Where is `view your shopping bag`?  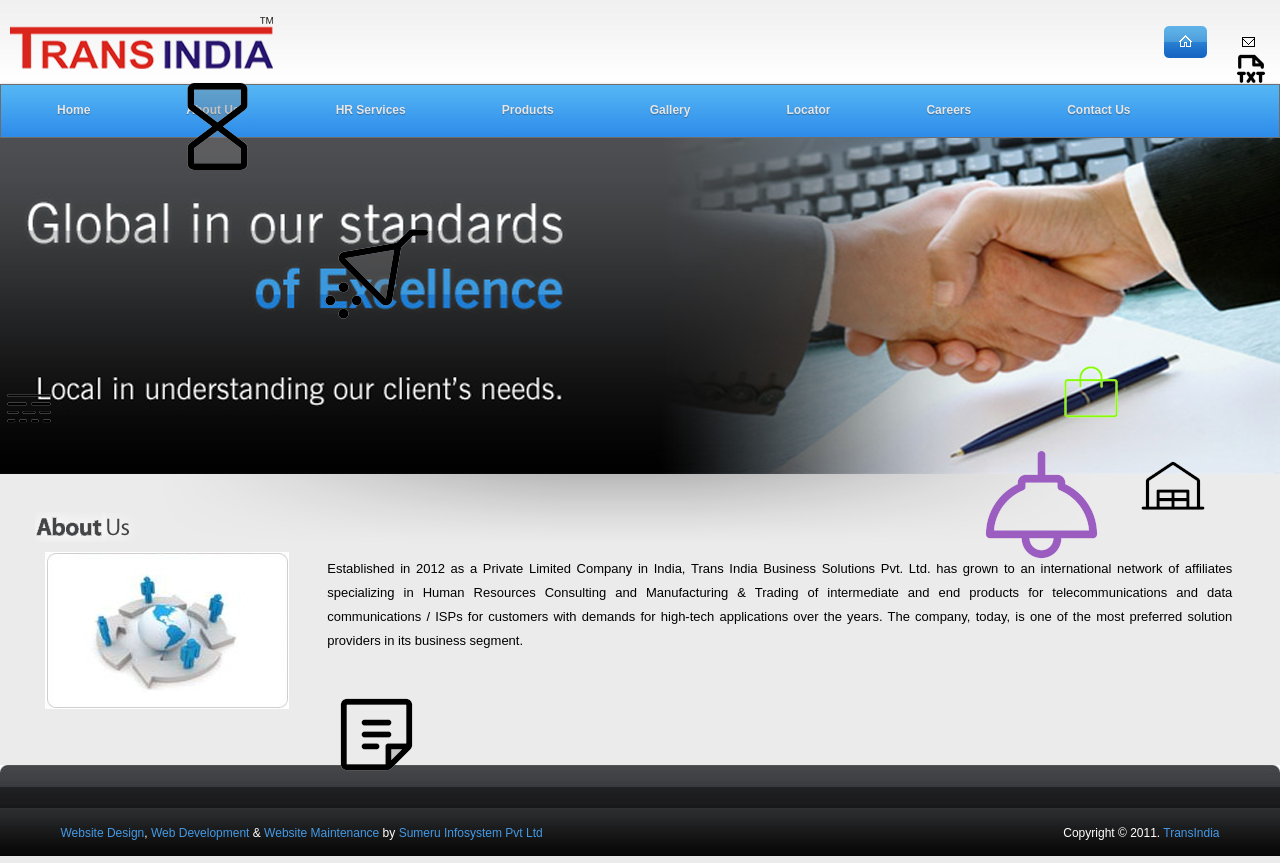 view your shopping bag is located at coordinates (1091, 395).